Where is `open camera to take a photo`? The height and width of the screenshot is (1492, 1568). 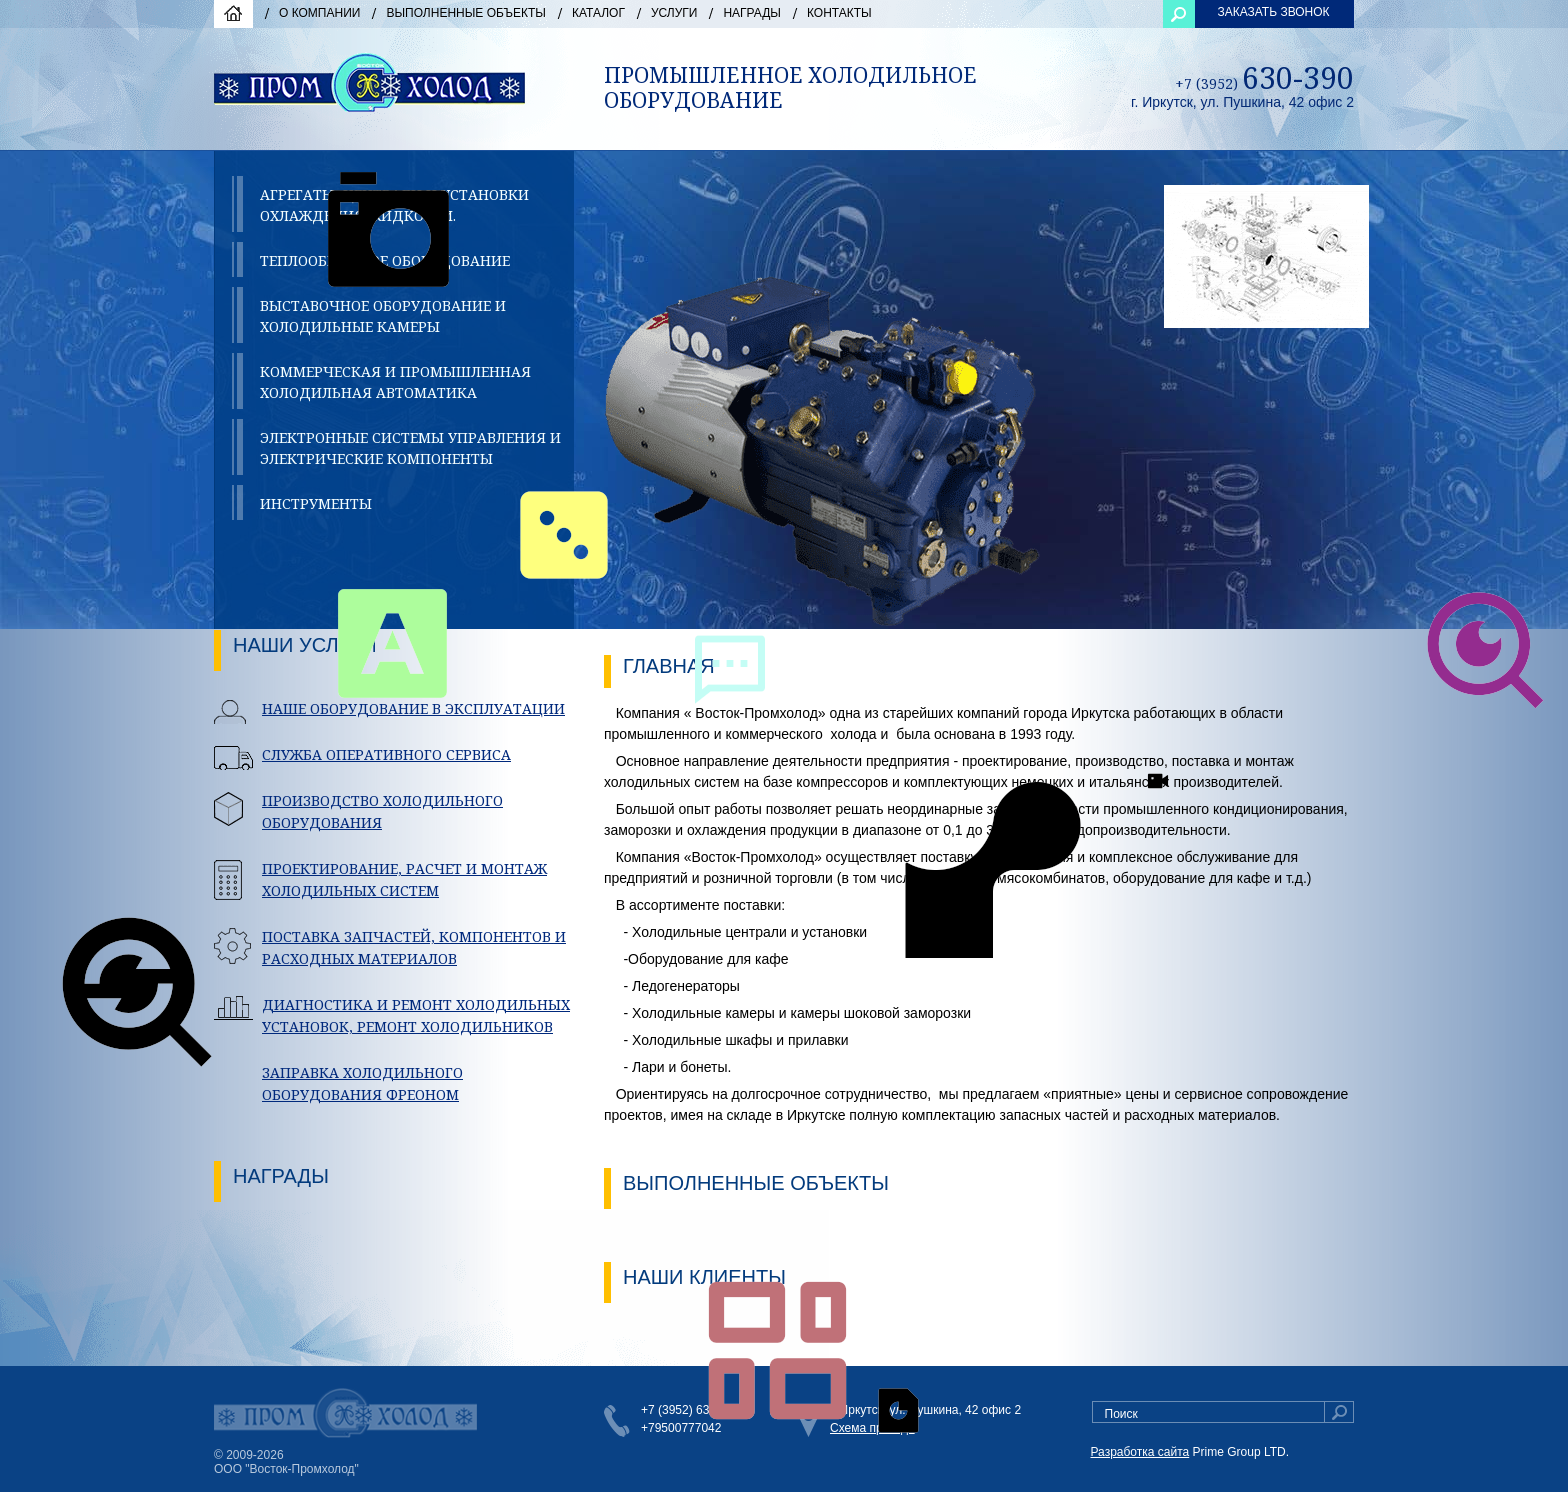 open camera to take a photo is located at coordinates (388, 232).